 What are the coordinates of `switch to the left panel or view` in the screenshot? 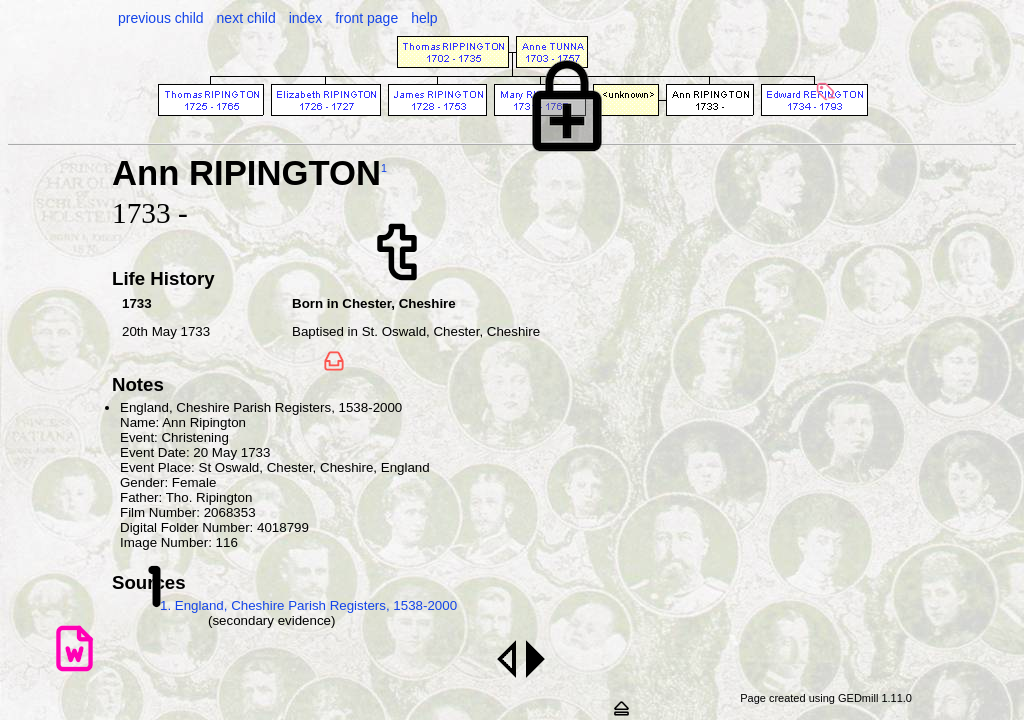 It's located at (521, 659).